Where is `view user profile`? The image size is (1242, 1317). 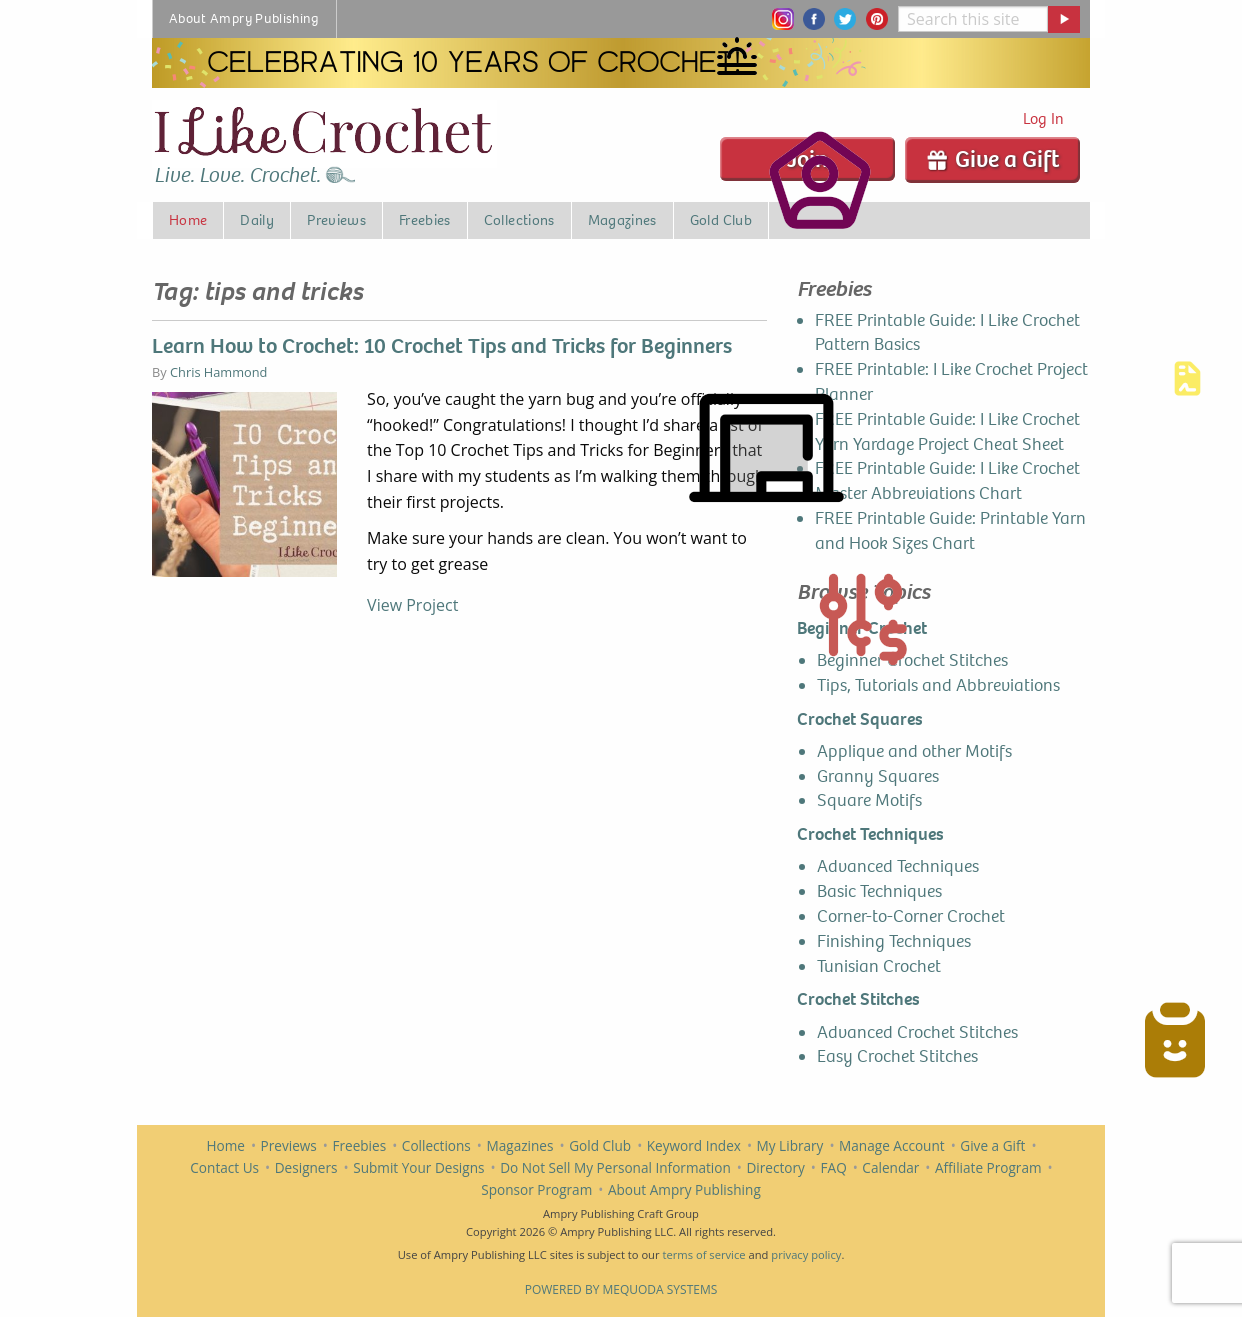 view user profile is located at coordinates (820, 183).